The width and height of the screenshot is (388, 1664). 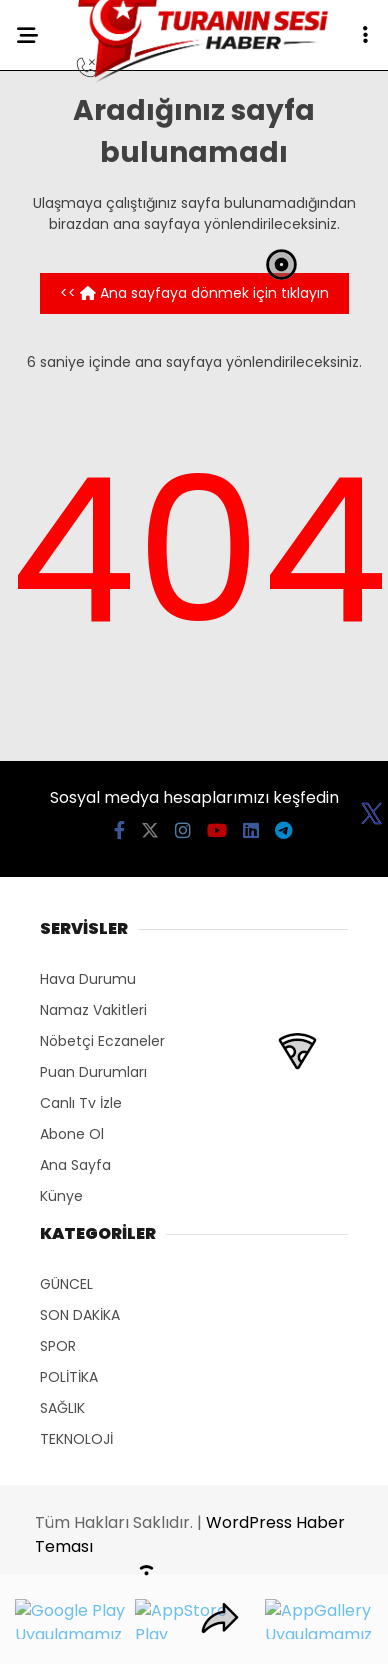 What do you see at coordinates (371, 813) in the screenshot?
I see `open the X (formerly Twitter) app` at bounding box center [371, 813].